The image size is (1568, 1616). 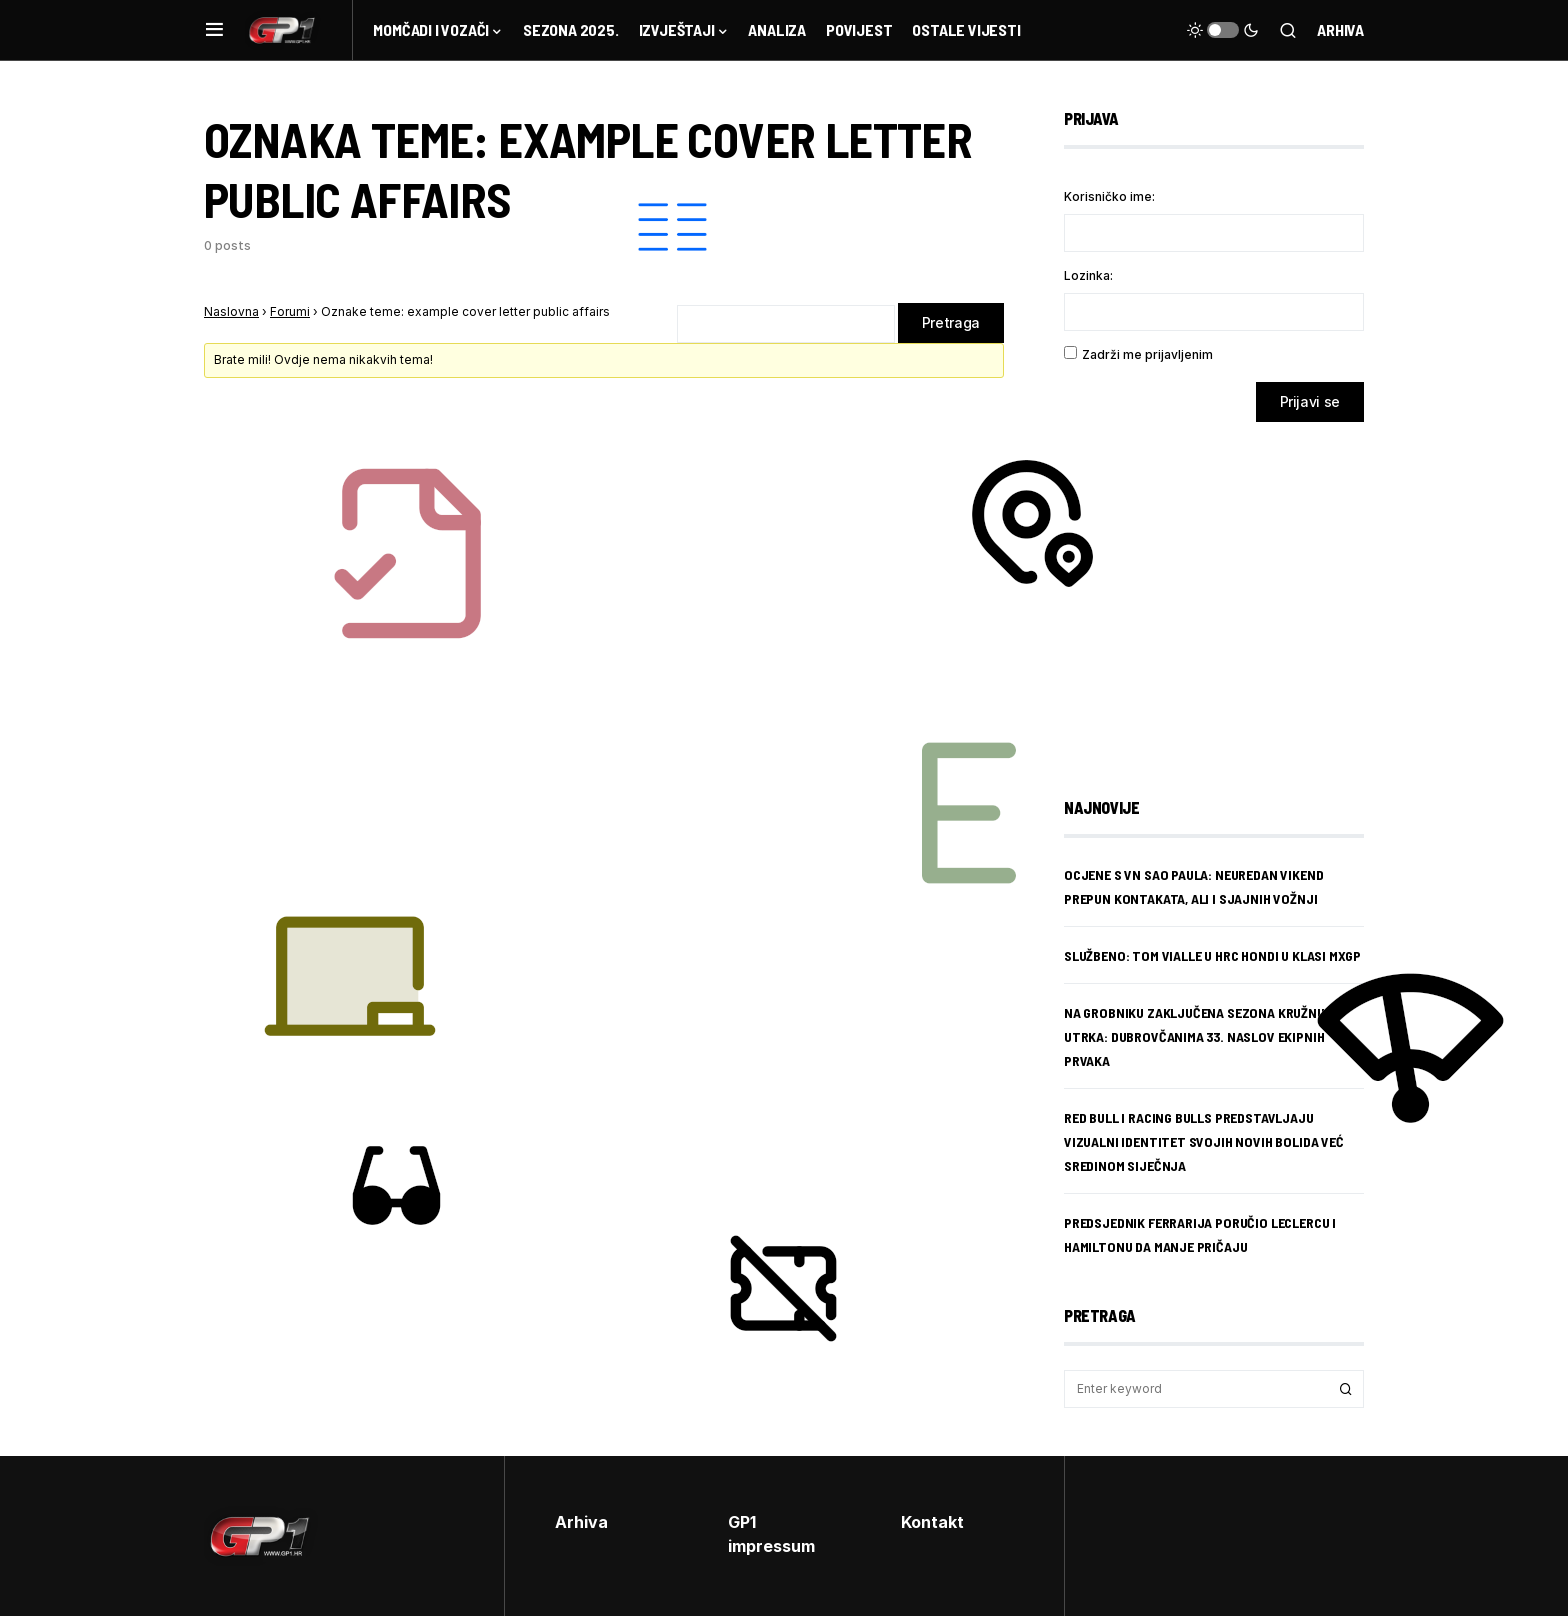 I want to click on ticket unavailable or sold out, so click(x=783, y=1288).